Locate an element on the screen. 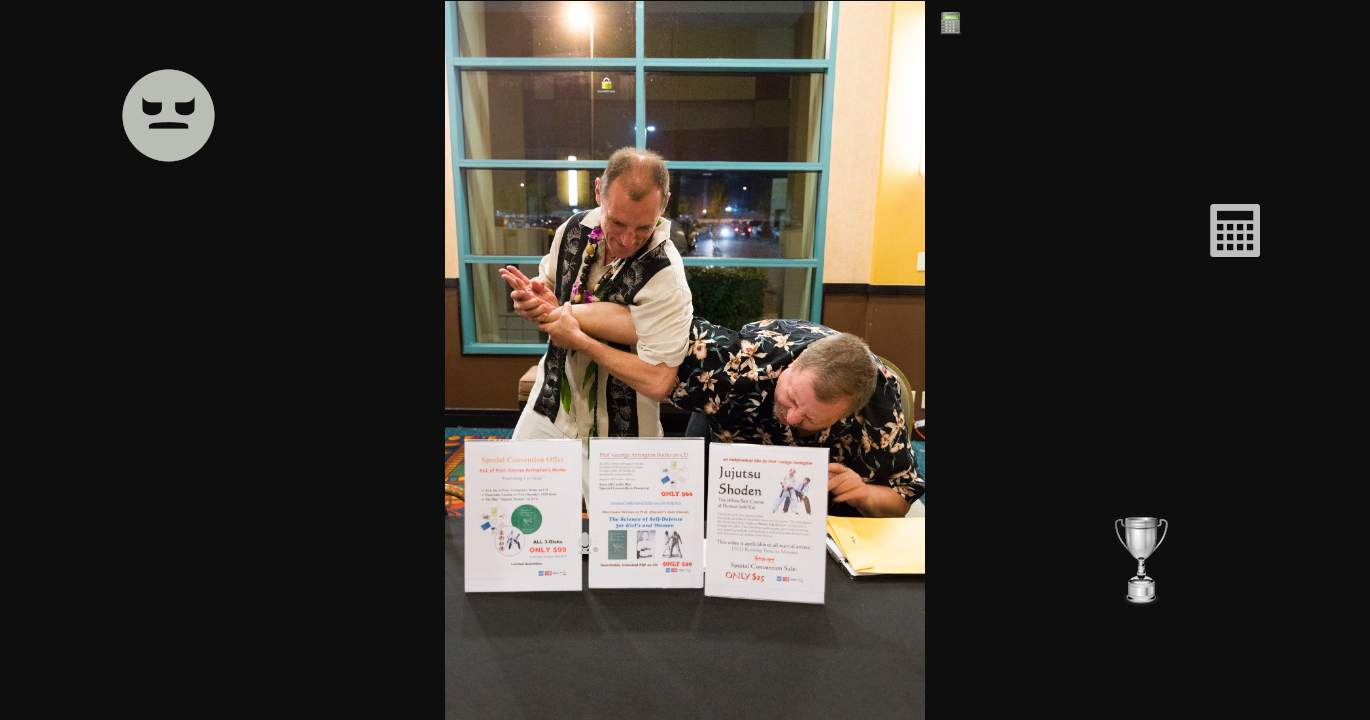 Image resolution: width=1370 pixels, height=720 pixels. connect to a virtual private network is located at coordinates (606, 85).